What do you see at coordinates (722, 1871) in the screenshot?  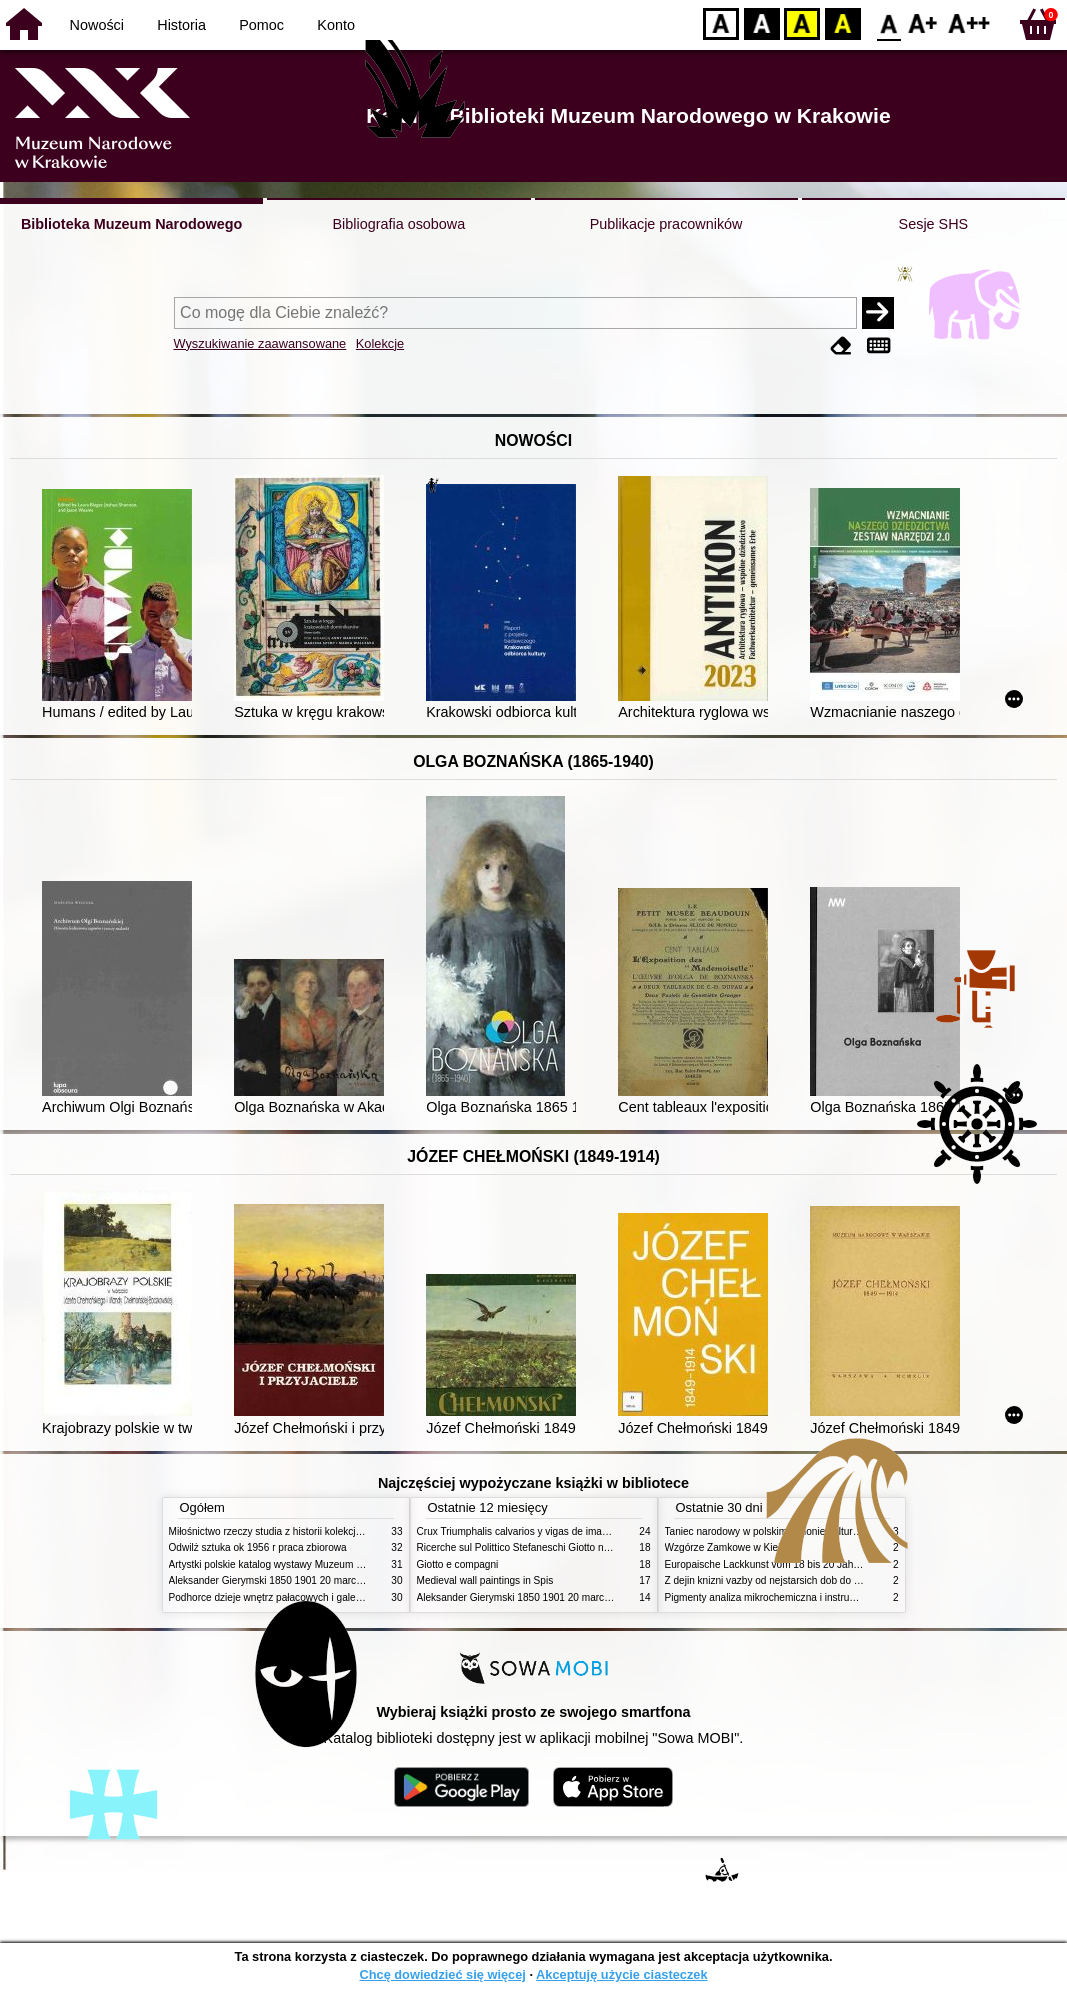 I see `access kayaking or canoeing activities` at bounding box center [722, 1871].